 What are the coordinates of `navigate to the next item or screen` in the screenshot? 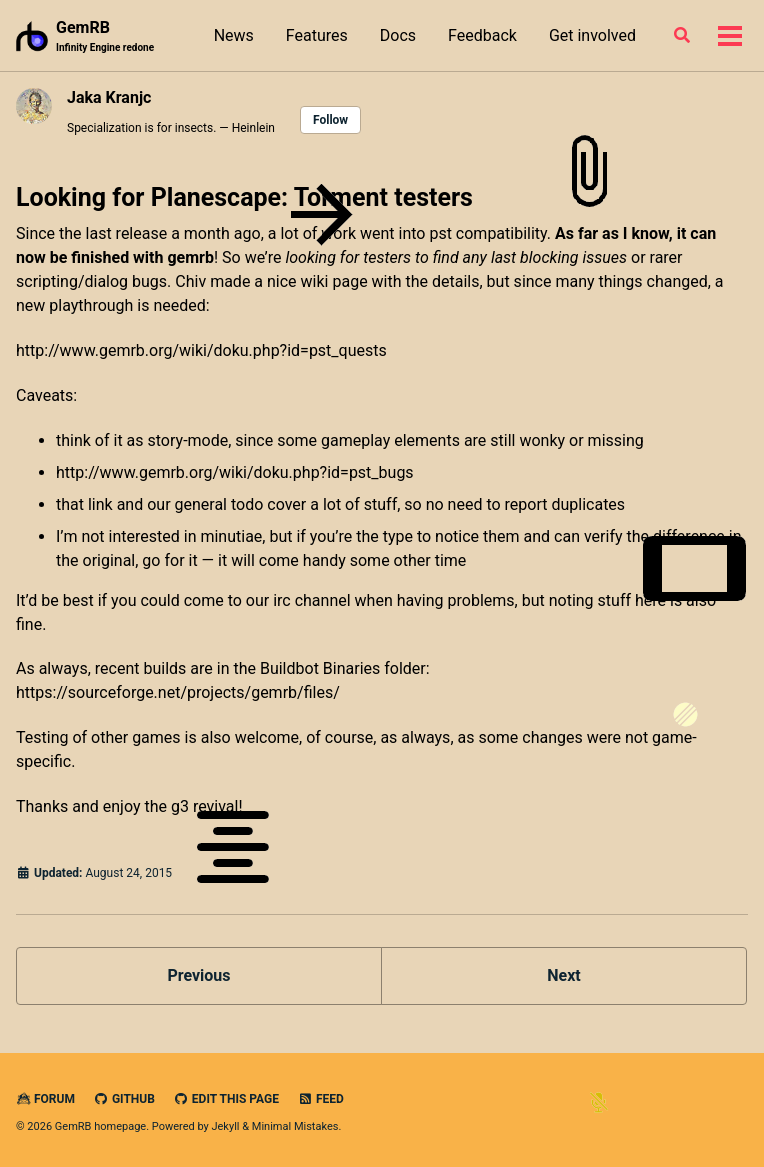 It's located at (321, 214).